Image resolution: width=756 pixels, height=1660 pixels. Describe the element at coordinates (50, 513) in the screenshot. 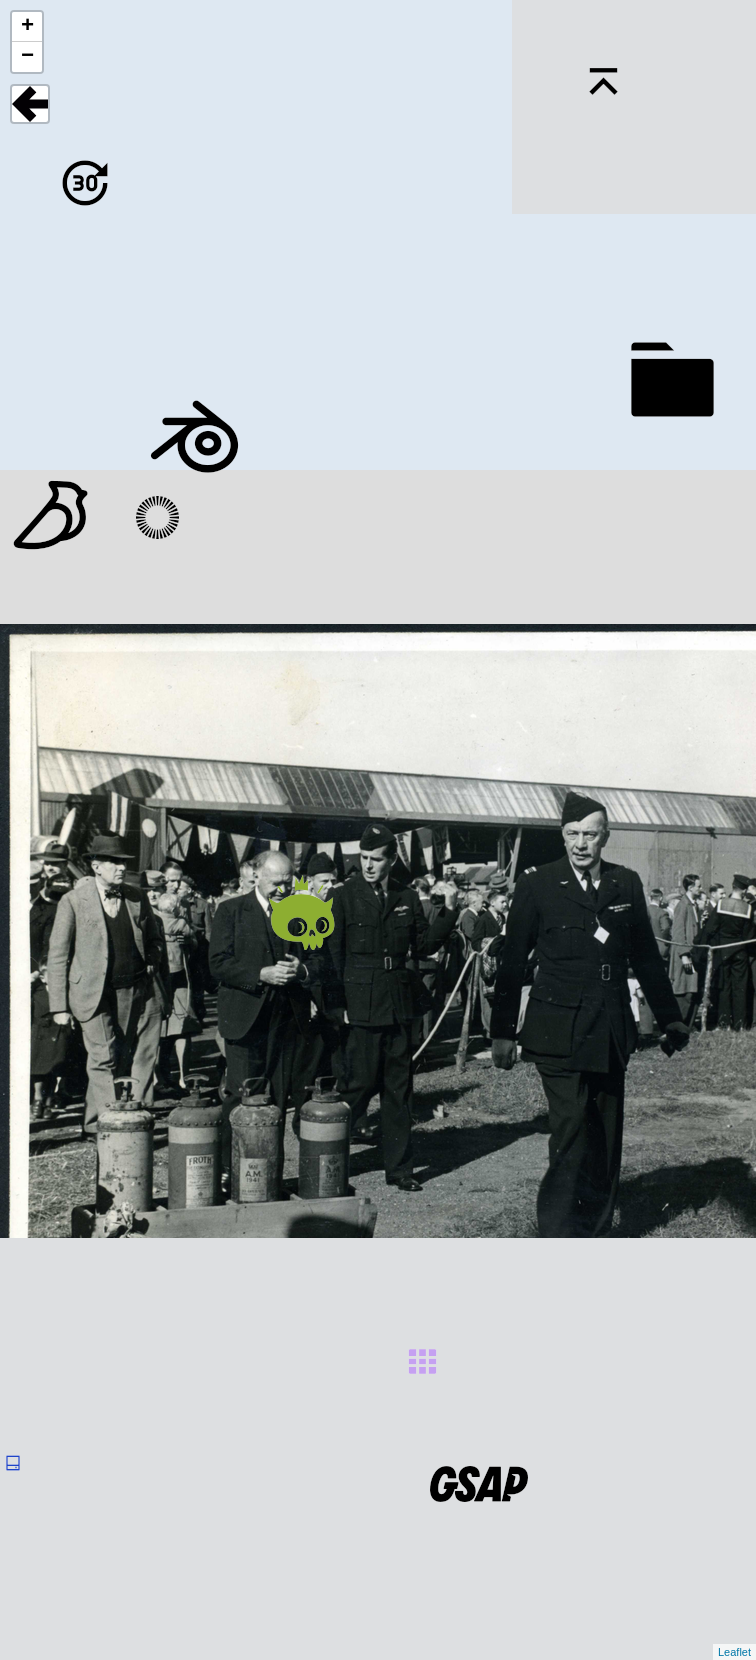

I see `open yuque documentation platform` at that location.